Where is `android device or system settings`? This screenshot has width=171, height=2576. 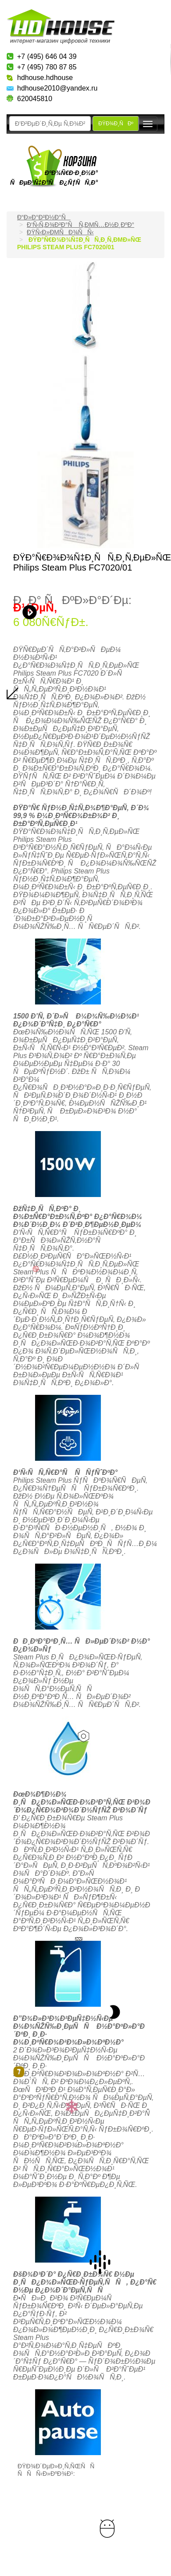
android device or system settings is located at coordinates (107, 2528).